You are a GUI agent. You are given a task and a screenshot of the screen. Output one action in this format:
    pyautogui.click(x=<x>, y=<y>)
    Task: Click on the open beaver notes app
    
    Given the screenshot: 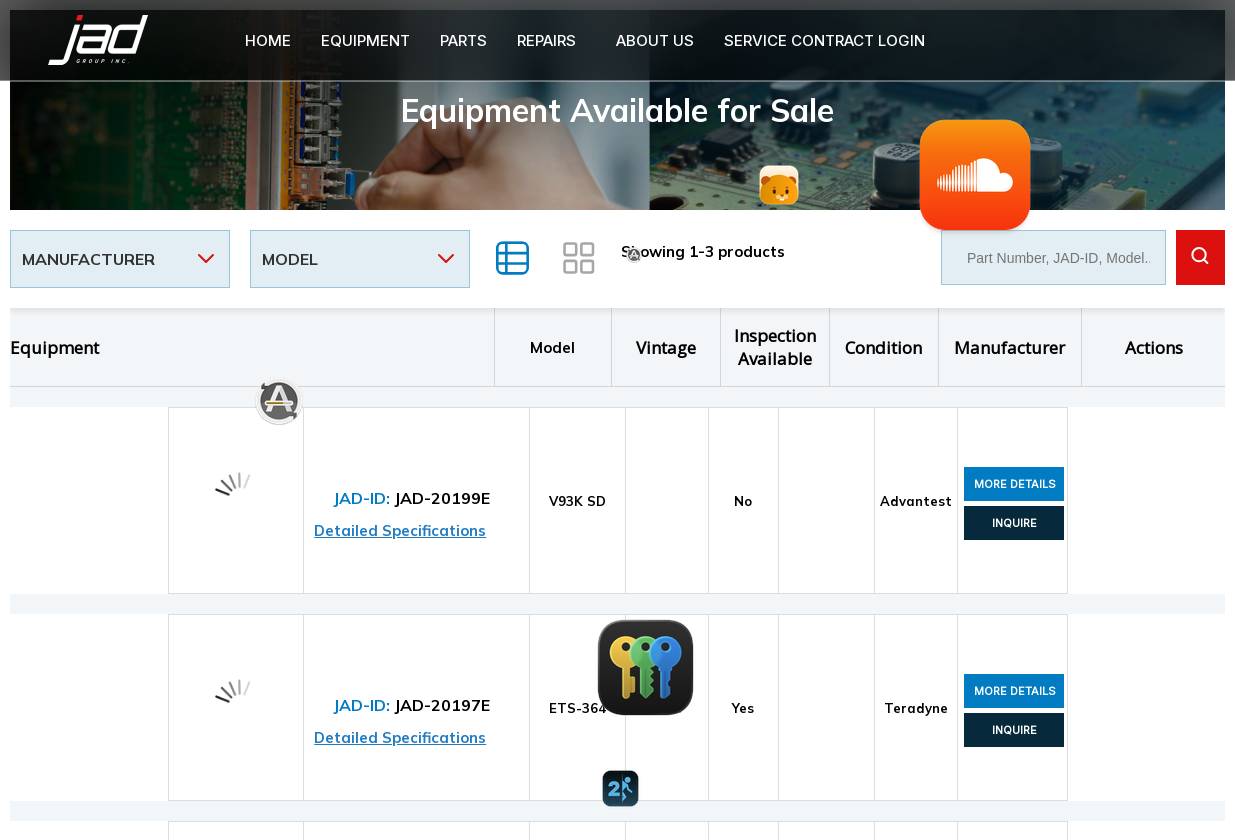 What is the action you would take?
    pyautogui.click(x=779, y=185)
    